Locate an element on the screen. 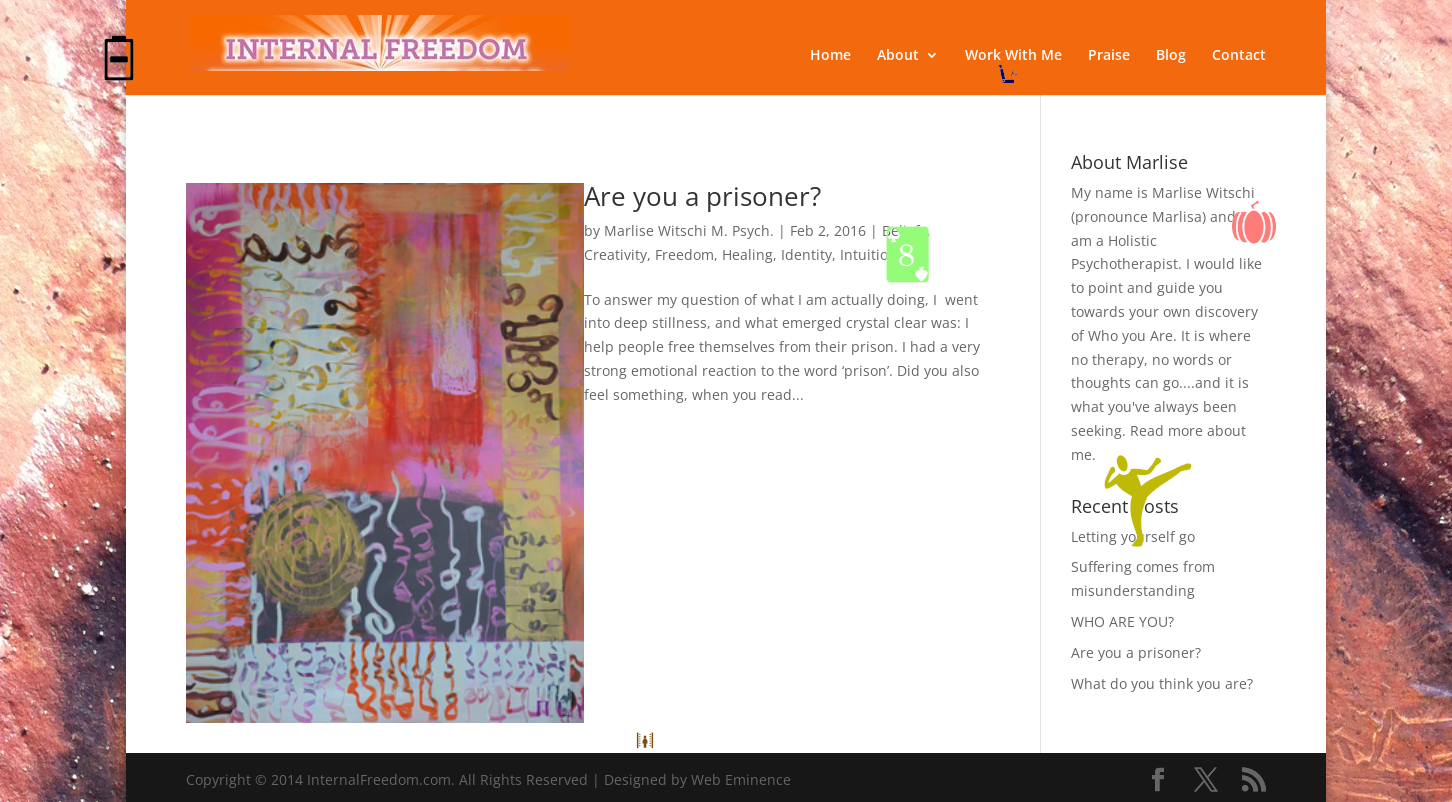 The image size is (1452, 802). select the 8 of spades card is located at coordinates (907, 254).